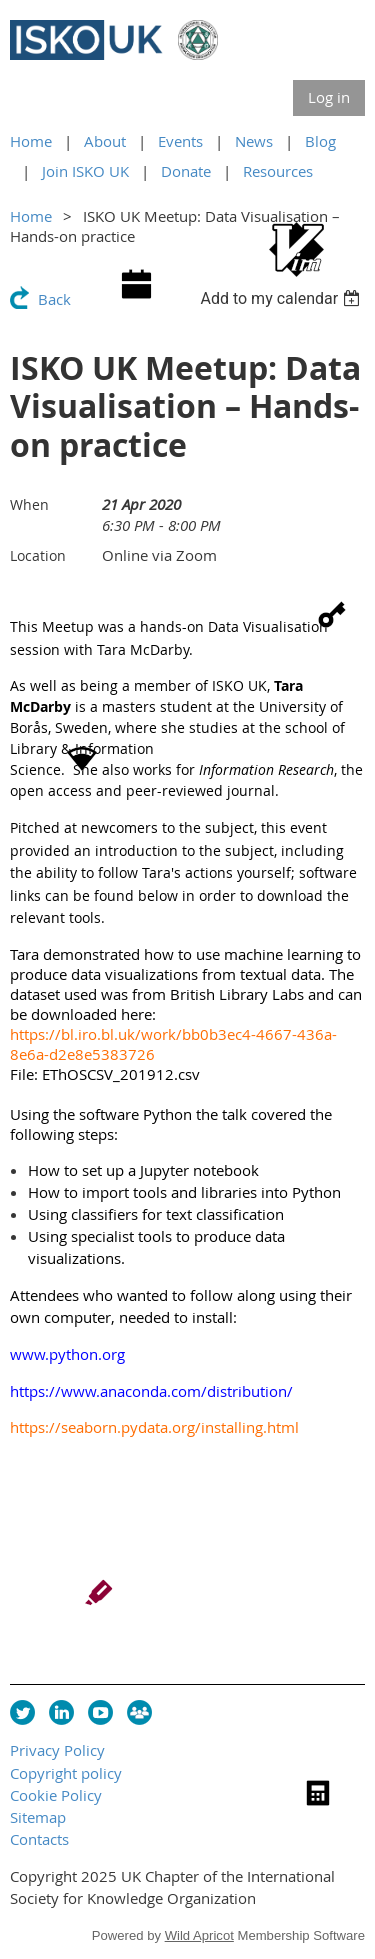  Describe the element at coordinates (82, 759) in the screenshot. I see `indicates strong wifi signal strength` at that location.